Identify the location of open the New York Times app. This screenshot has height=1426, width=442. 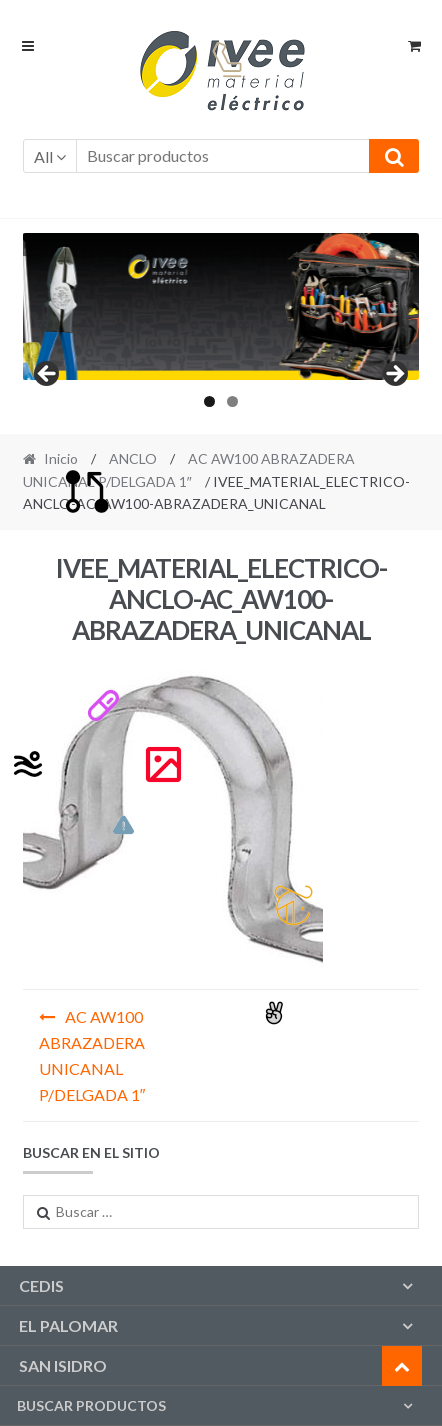
(293, 904).